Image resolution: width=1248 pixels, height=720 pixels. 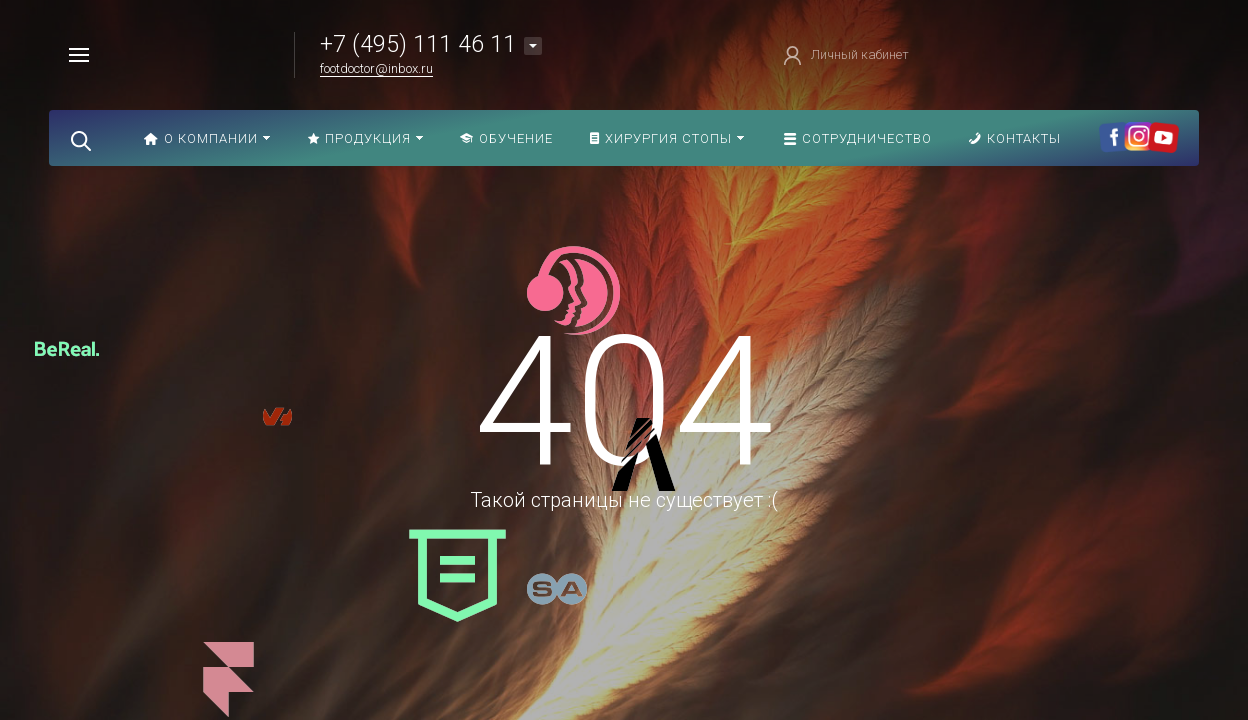 What do you see at coordinates (457, 573) in the screenshot?
I see `view honors or awards badge` at bounding box center [457, 573].